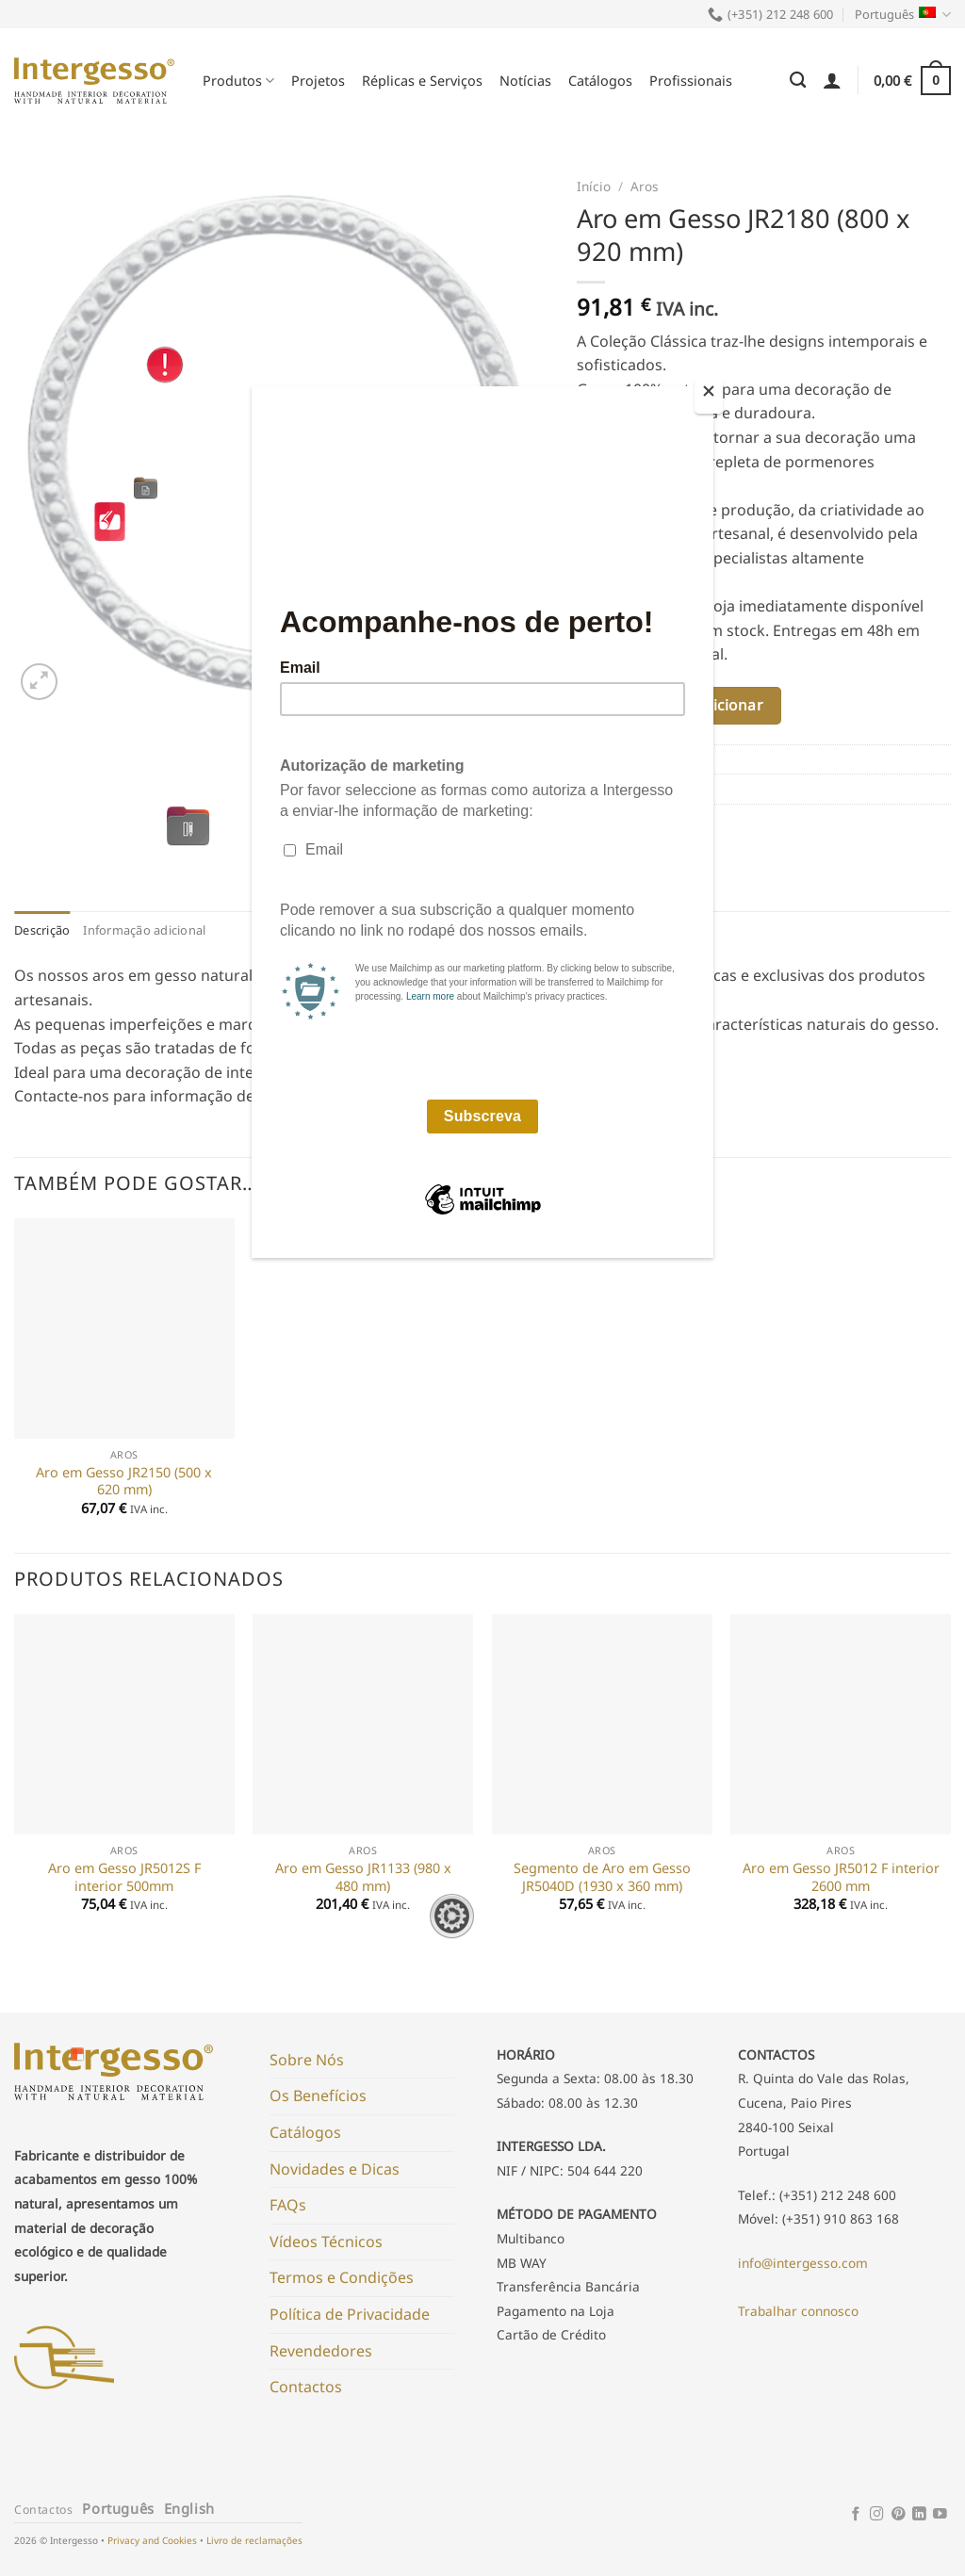 The image size is (965, 2576). Describe the element at coordinates (451, 1916) in the screenshot. I see `open system preferences` at that location.